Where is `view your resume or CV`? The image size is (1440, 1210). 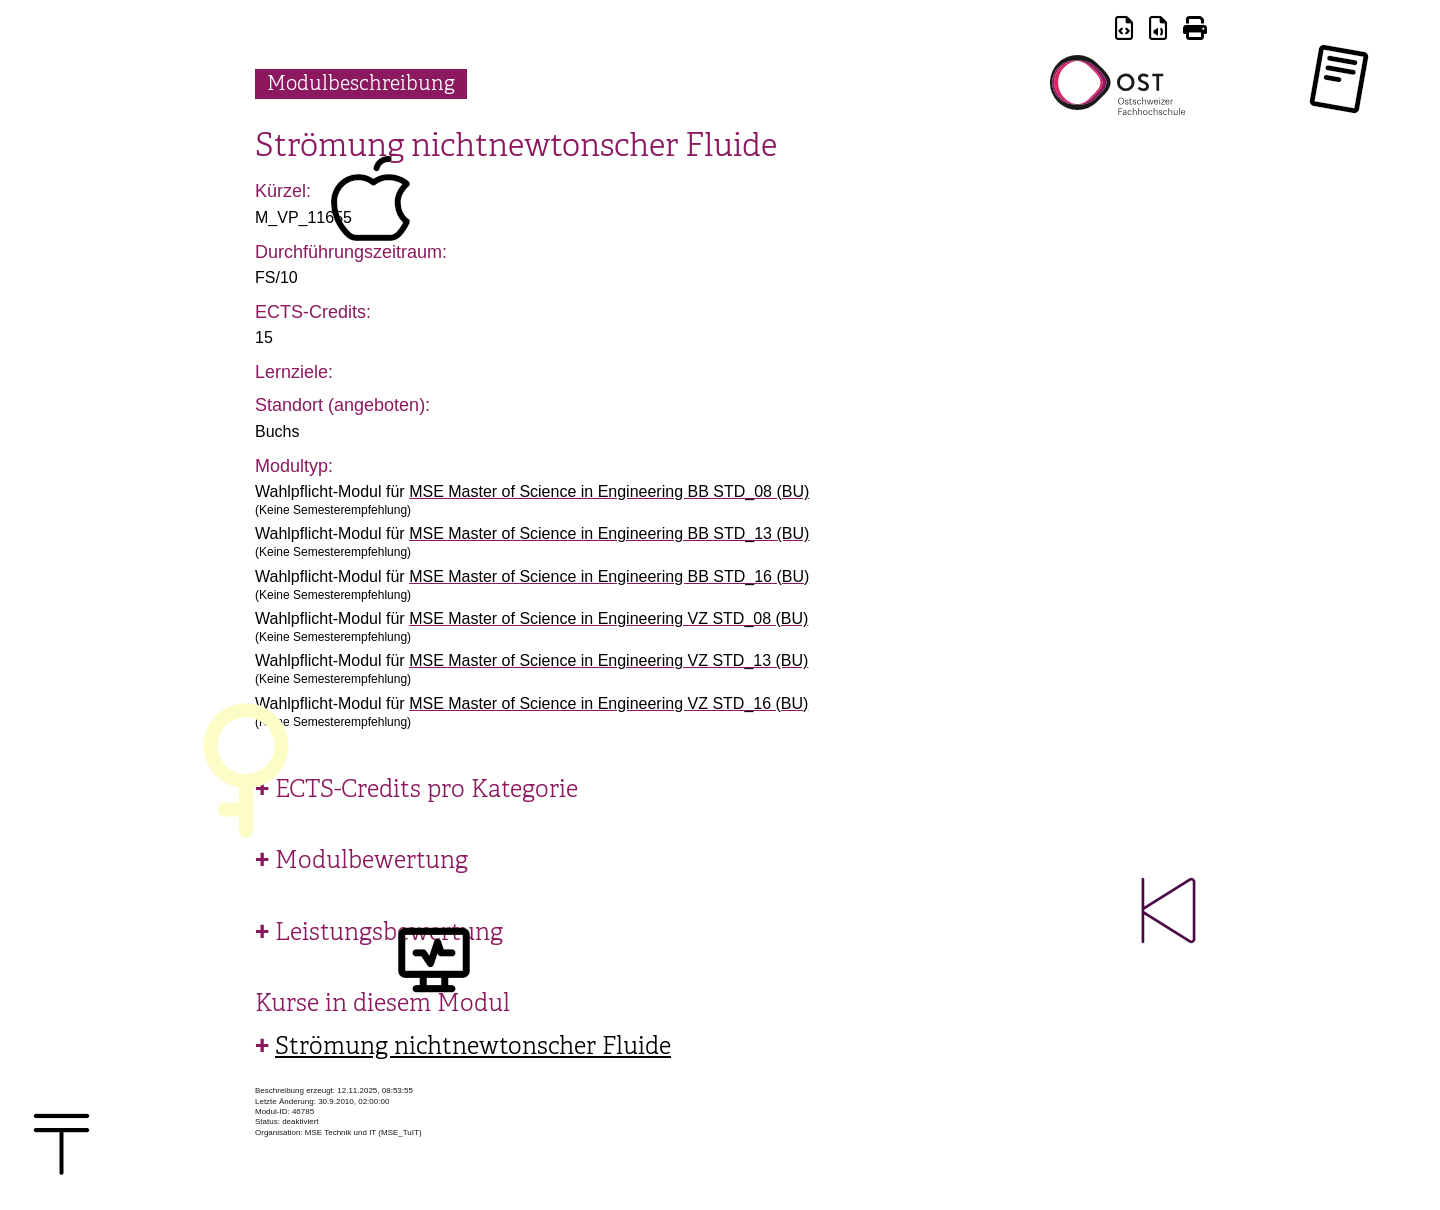
view your resume or CV is located at coordinates (1339, 79).